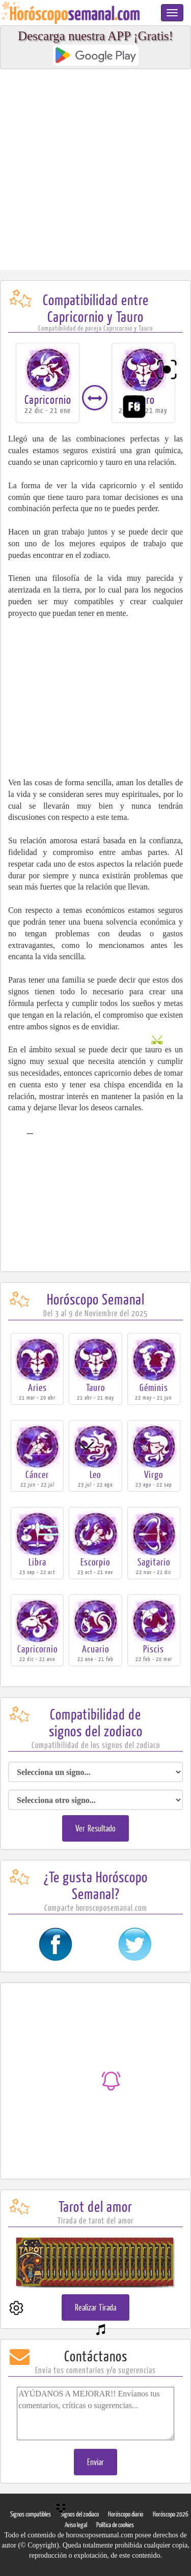  What do you see at coordinates (100, 2329) in the screenshot?
I see `access music library or player` at bounding box center [100, 2329].